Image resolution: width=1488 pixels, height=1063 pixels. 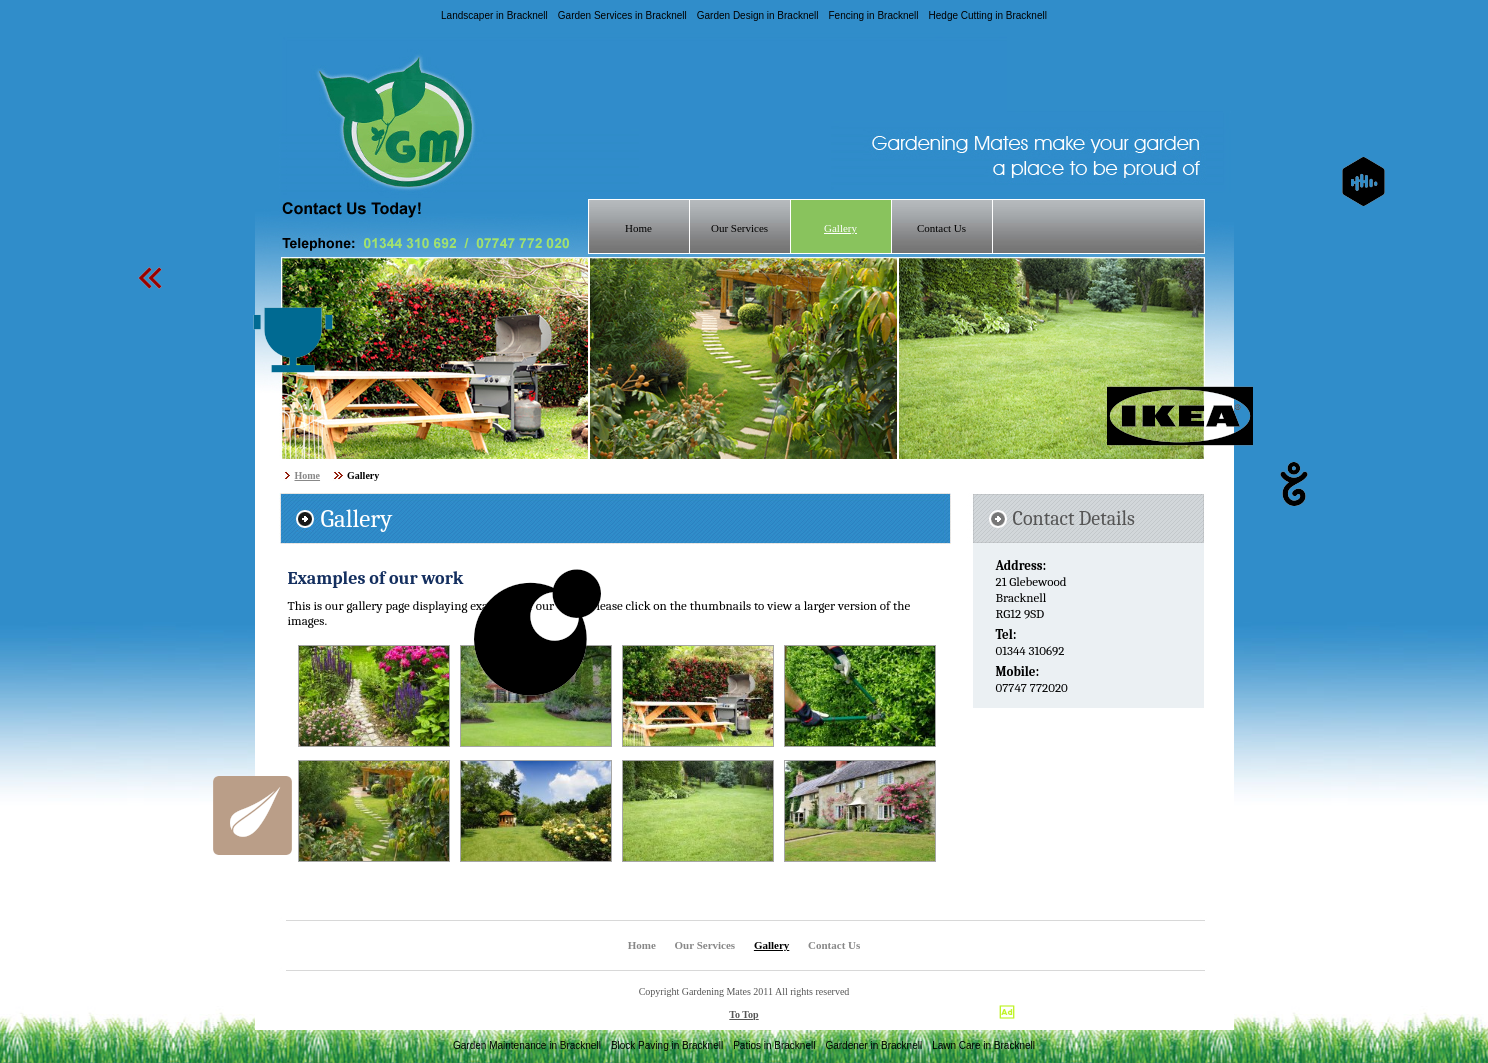 I want to click on view achievements or awards, so click(x=293, y=340).